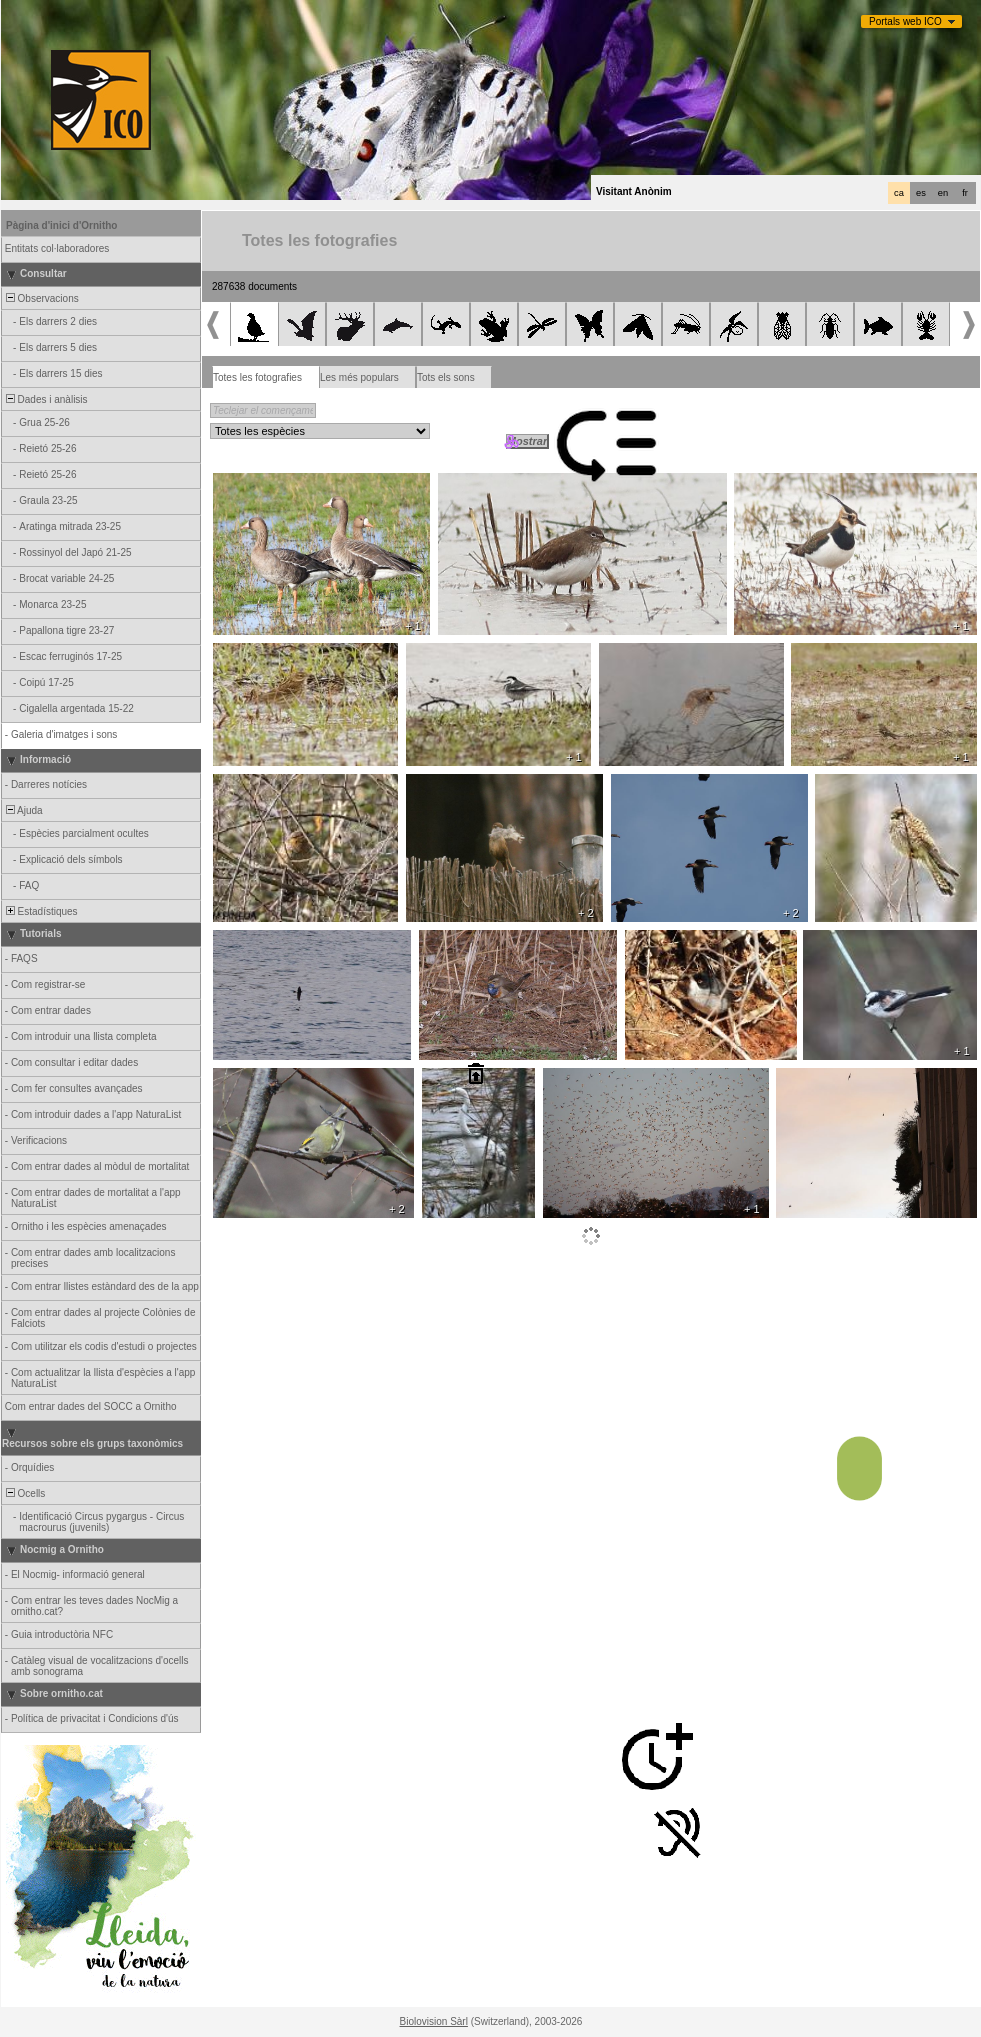 The height and width of the screenshot is (2037, 981). I want to click on indicates hearing accessibility features are disabled, so click(679, 1833).